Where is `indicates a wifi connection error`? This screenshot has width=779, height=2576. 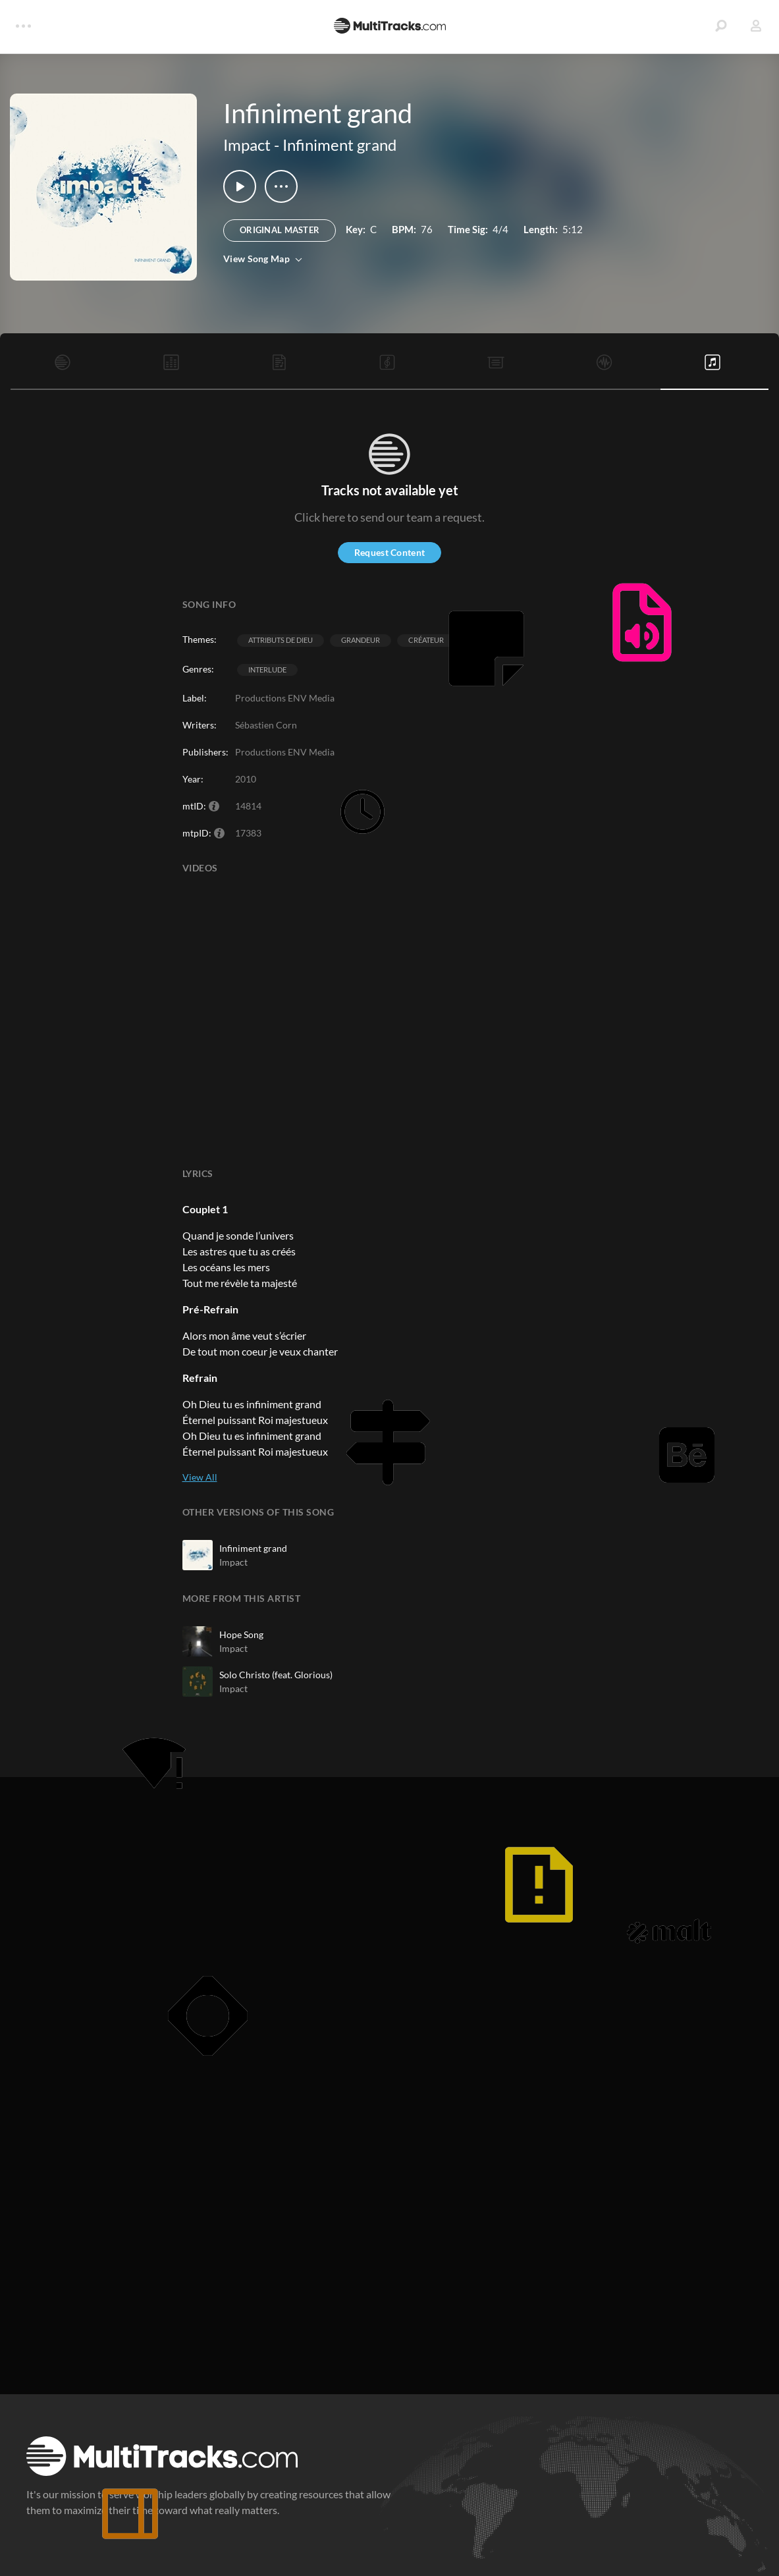 indicates a wifi connection error is located at coordinates (154, 1763).